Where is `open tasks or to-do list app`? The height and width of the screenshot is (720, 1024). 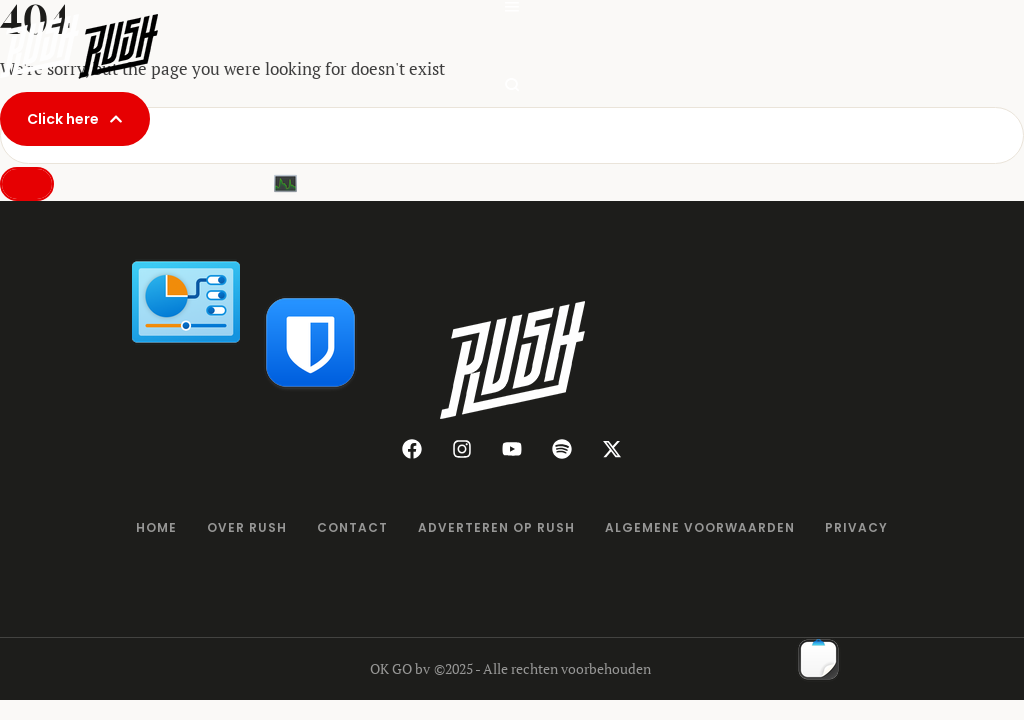
open tasks or to-do list app is located at coordinates (818, 659).